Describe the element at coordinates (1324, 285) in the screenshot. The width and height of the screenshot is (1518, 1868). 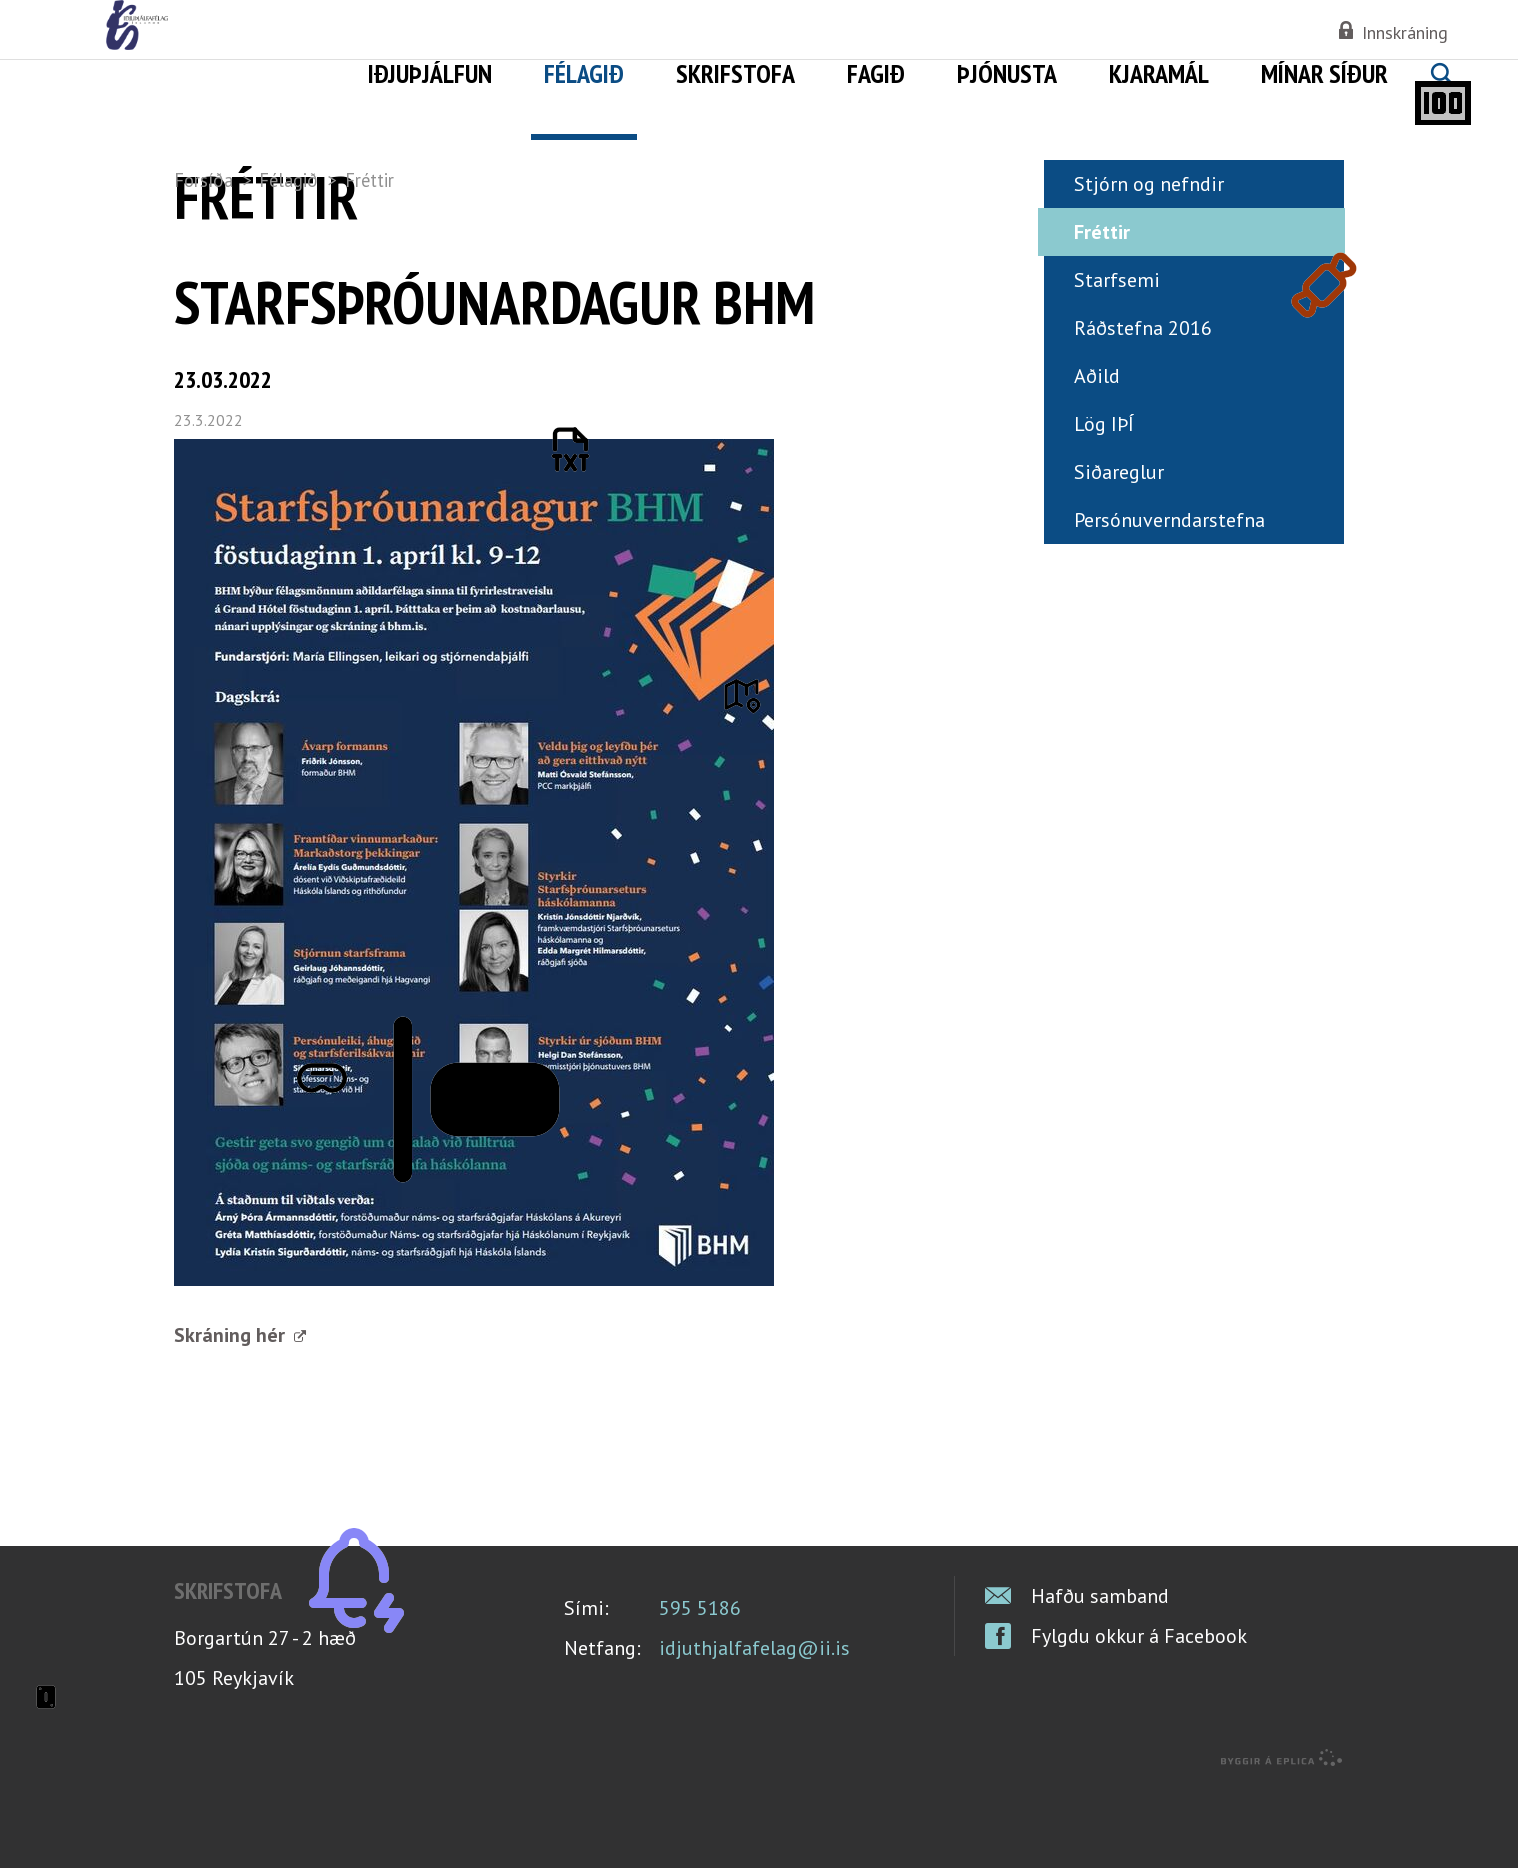
I see `access candy crush or similar game` at that location.